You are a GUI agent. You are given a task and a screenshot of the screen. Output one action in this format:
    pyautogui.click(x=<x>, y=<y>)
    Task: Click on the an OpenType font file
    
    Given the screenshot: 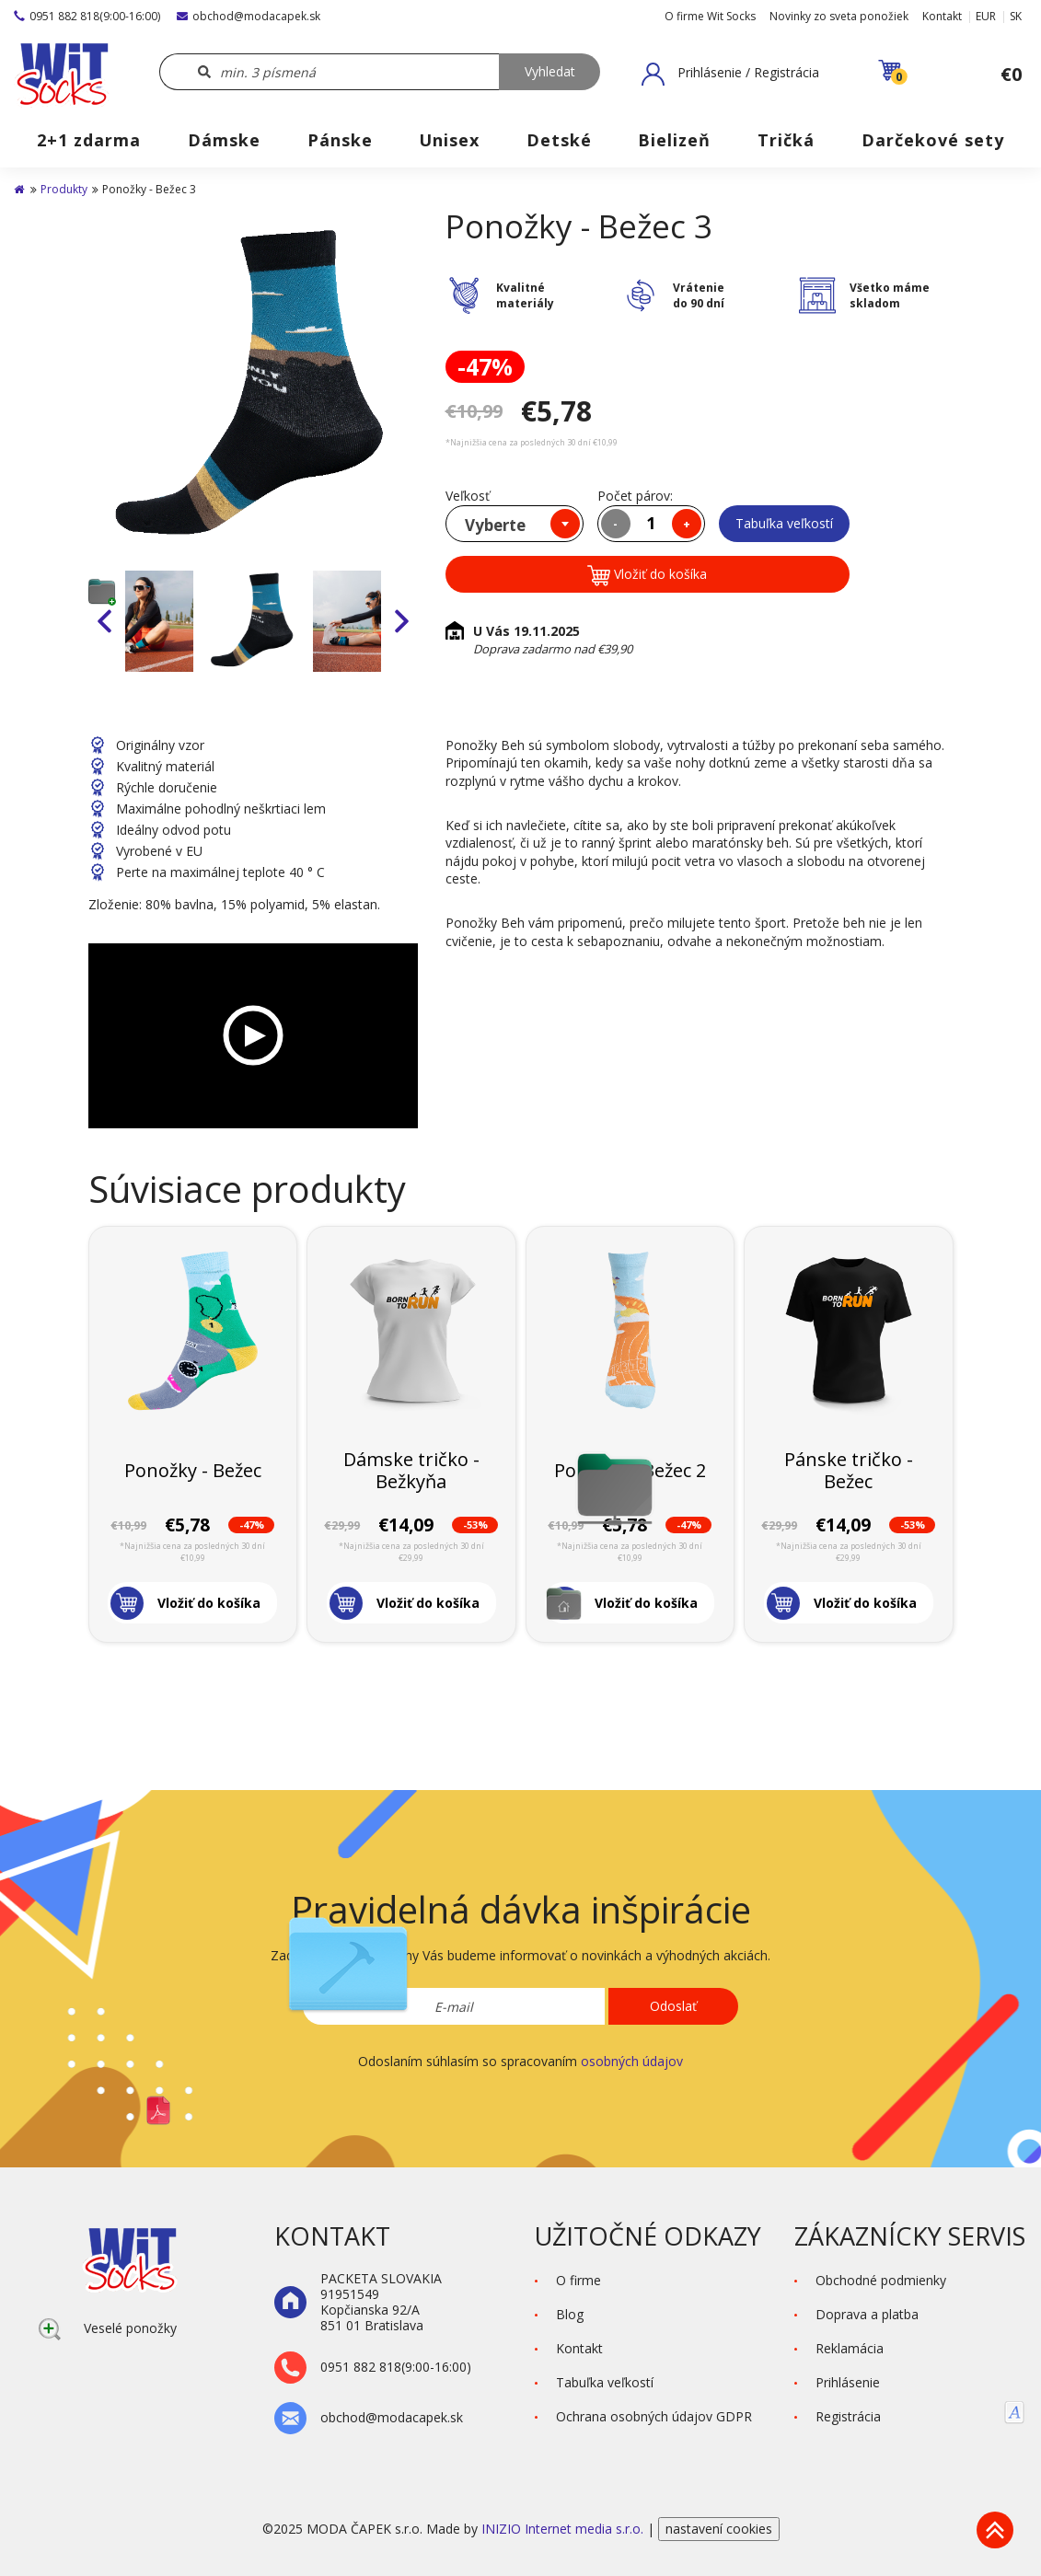 What is the action you would take?
    pyautogui.click(x=1014, y=2412)
    